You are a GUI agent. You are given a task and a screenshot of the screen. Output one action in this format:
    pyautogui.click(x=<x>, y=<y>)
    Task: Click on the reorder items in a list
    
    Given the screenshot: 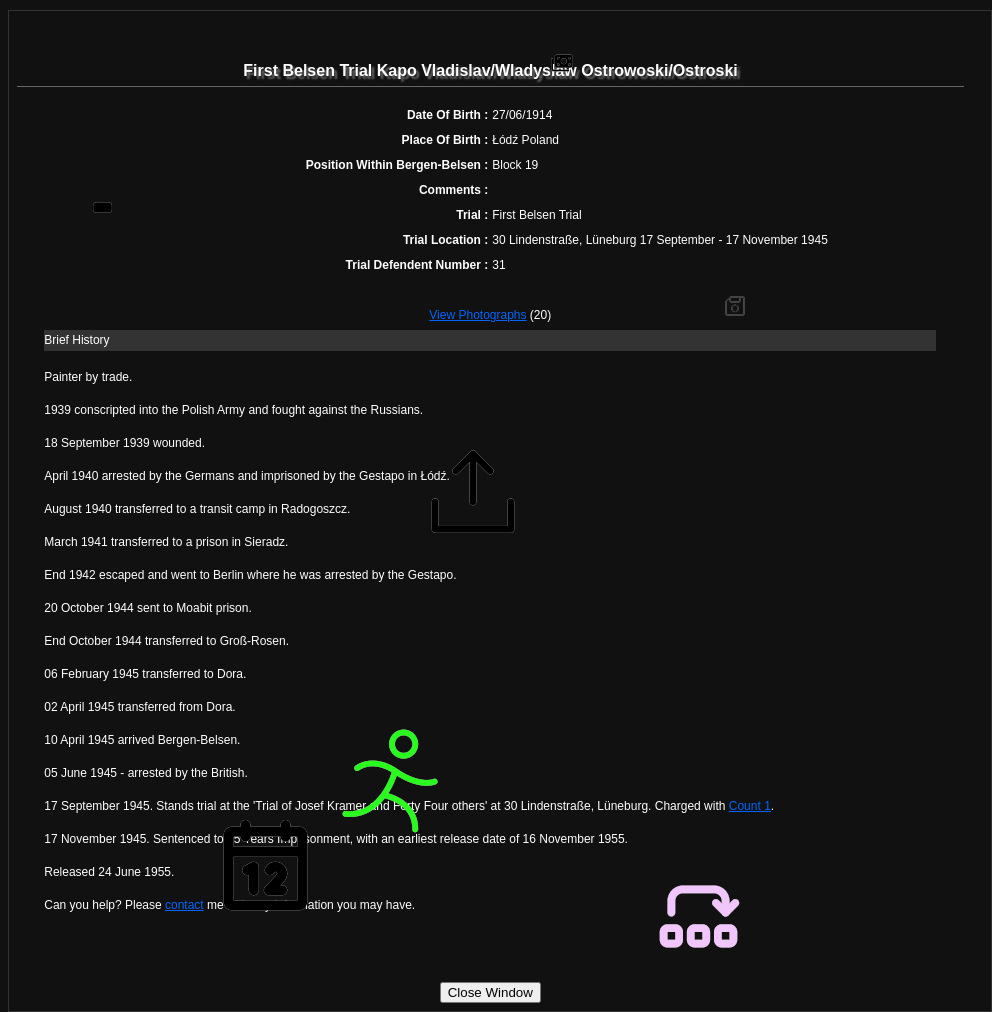 What is the action you would take?
    pyautogui.click(x=698, y=916)
    